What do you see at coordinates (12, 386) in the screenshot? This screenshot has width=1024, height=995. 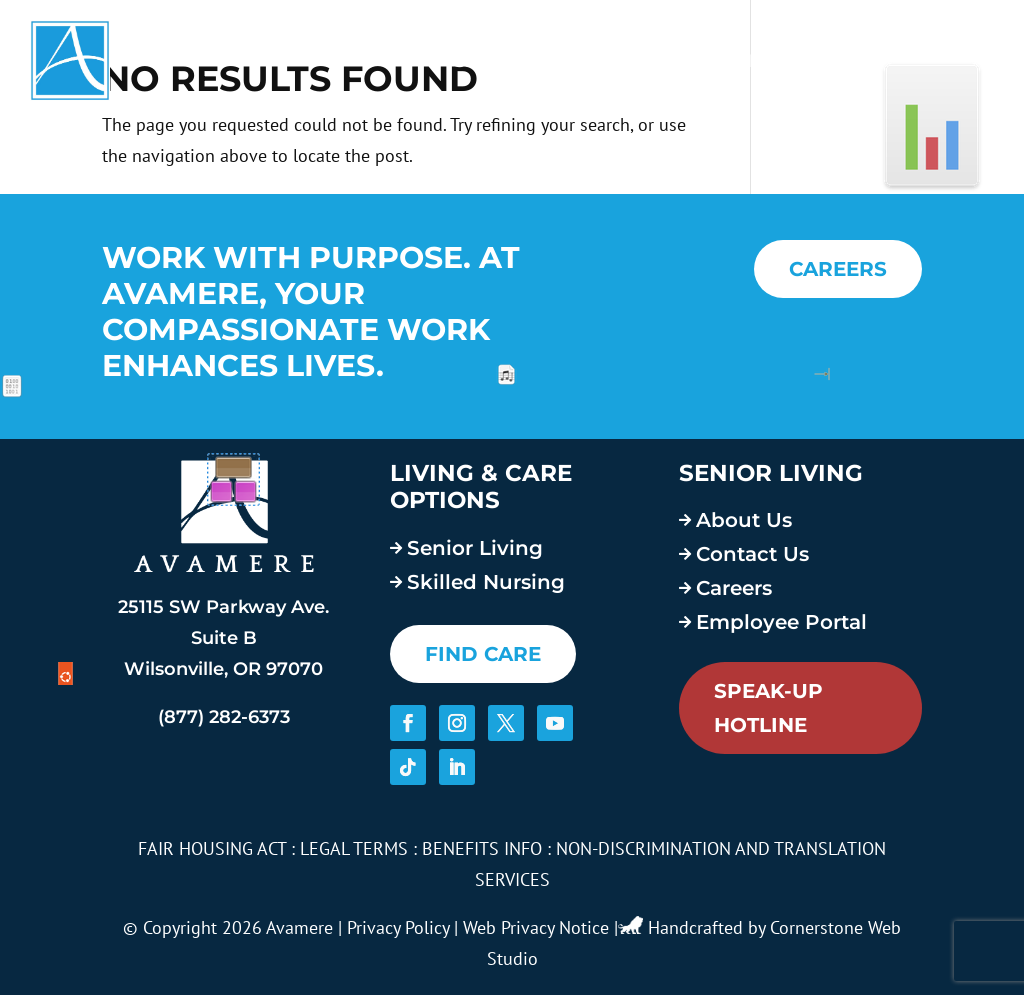 I see `executable or downloadable windows file` at bounding box center [12, 386].